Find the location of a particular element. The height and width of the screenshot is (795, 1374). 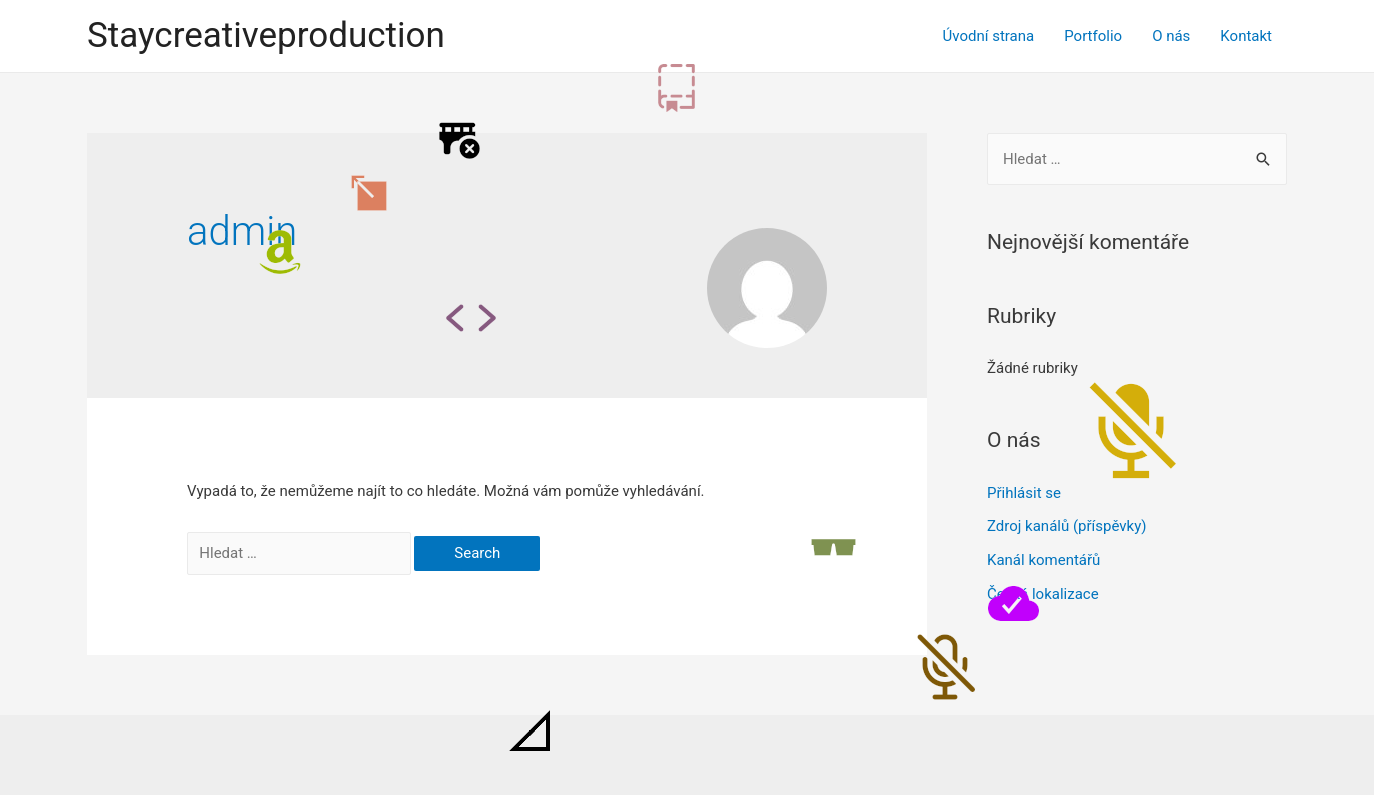

file successfully uploaded to cloud storage is located at coordinates (1013, 603).